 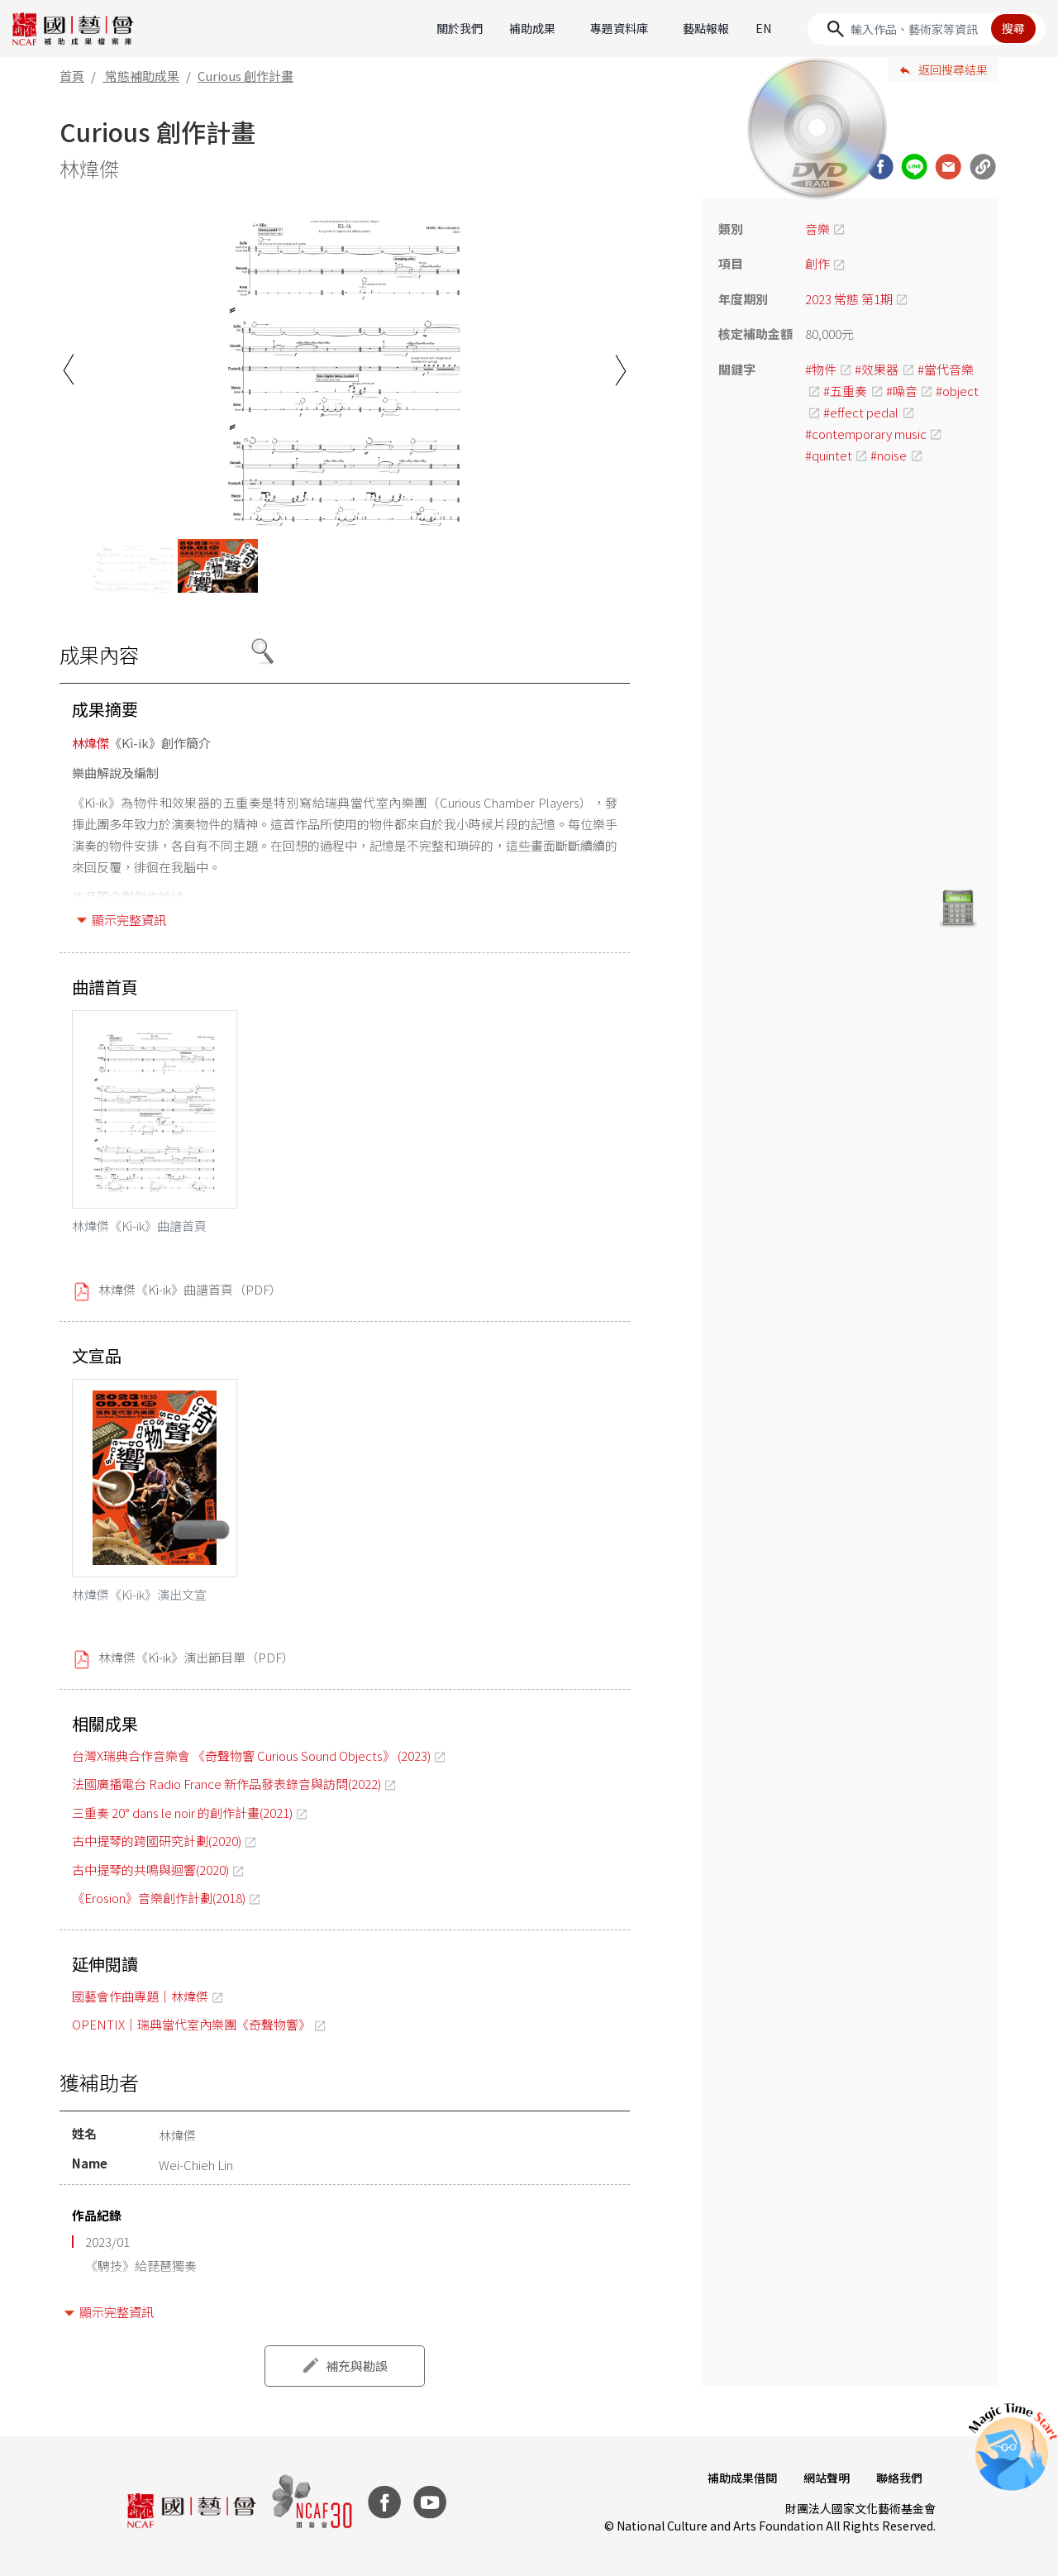 What do you see at coordinates (958, 909) in the screenshot?
I see `open the calculator app` at bounding box center [958, 909].